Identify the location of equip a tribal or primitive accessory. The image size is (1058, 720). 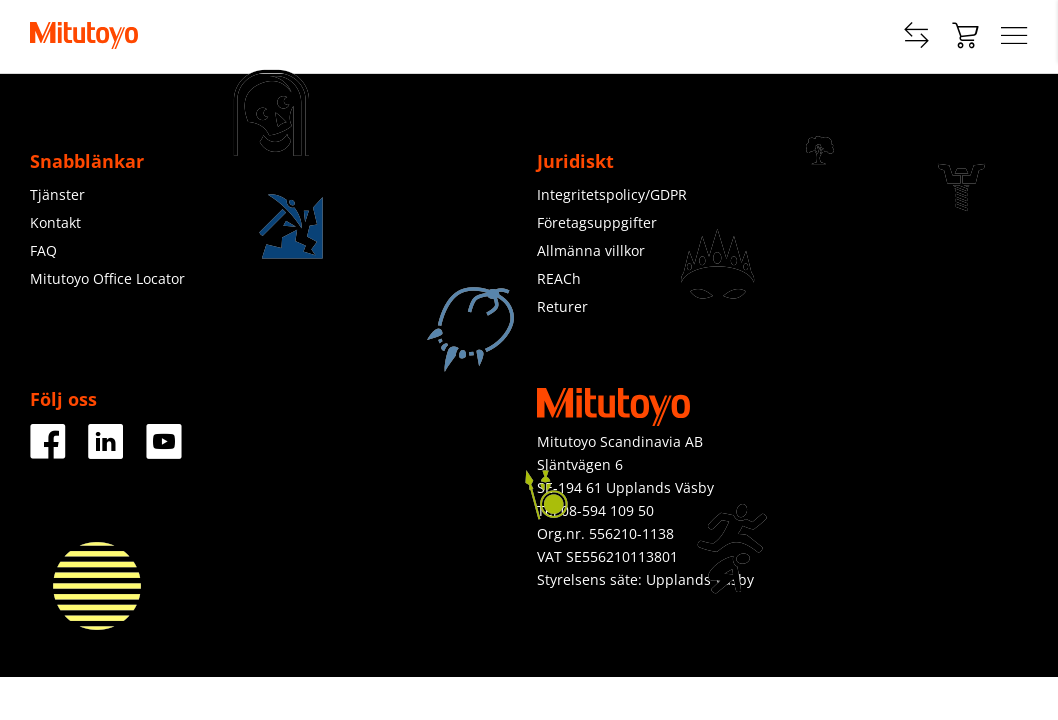
(470, 329).